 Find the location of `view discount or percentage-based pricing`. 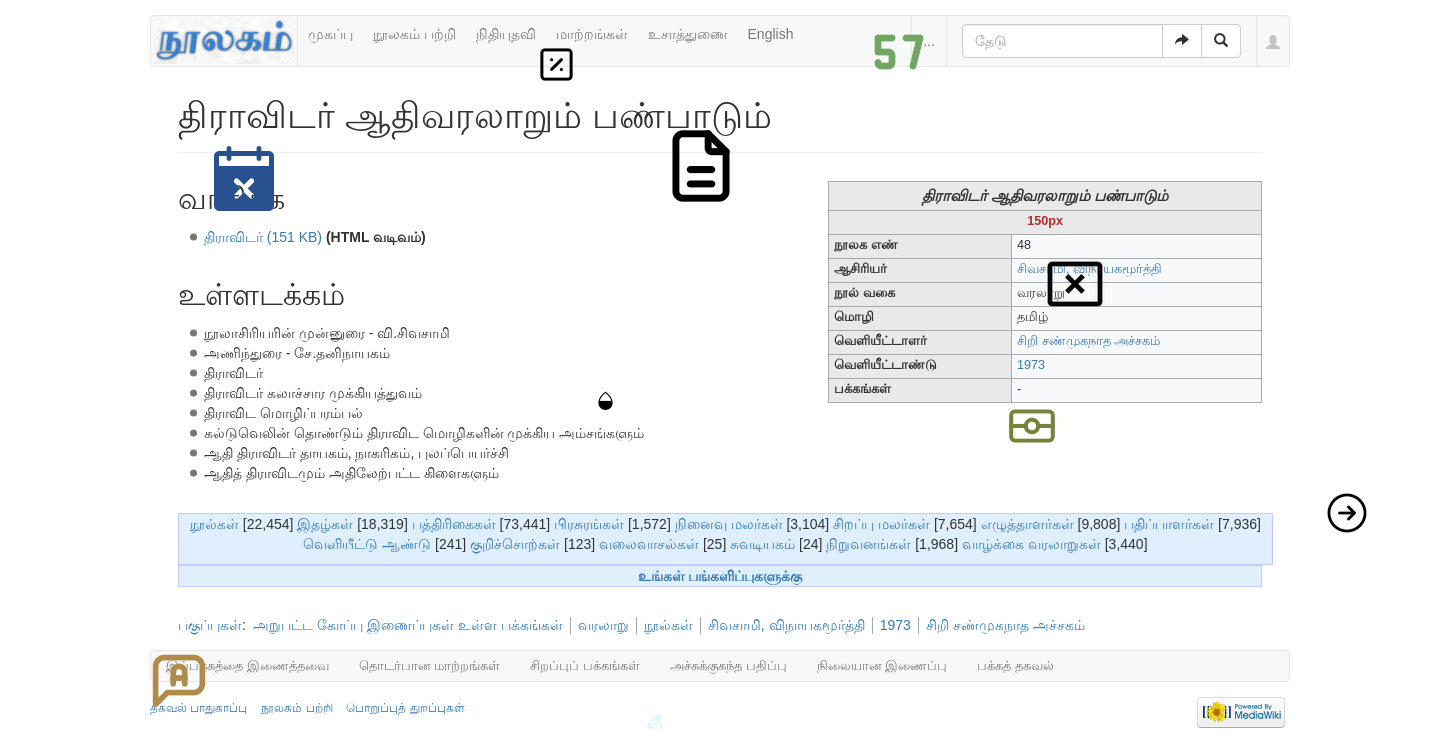

view discount or percentage-based pricing is located at coordinates (556, 64).